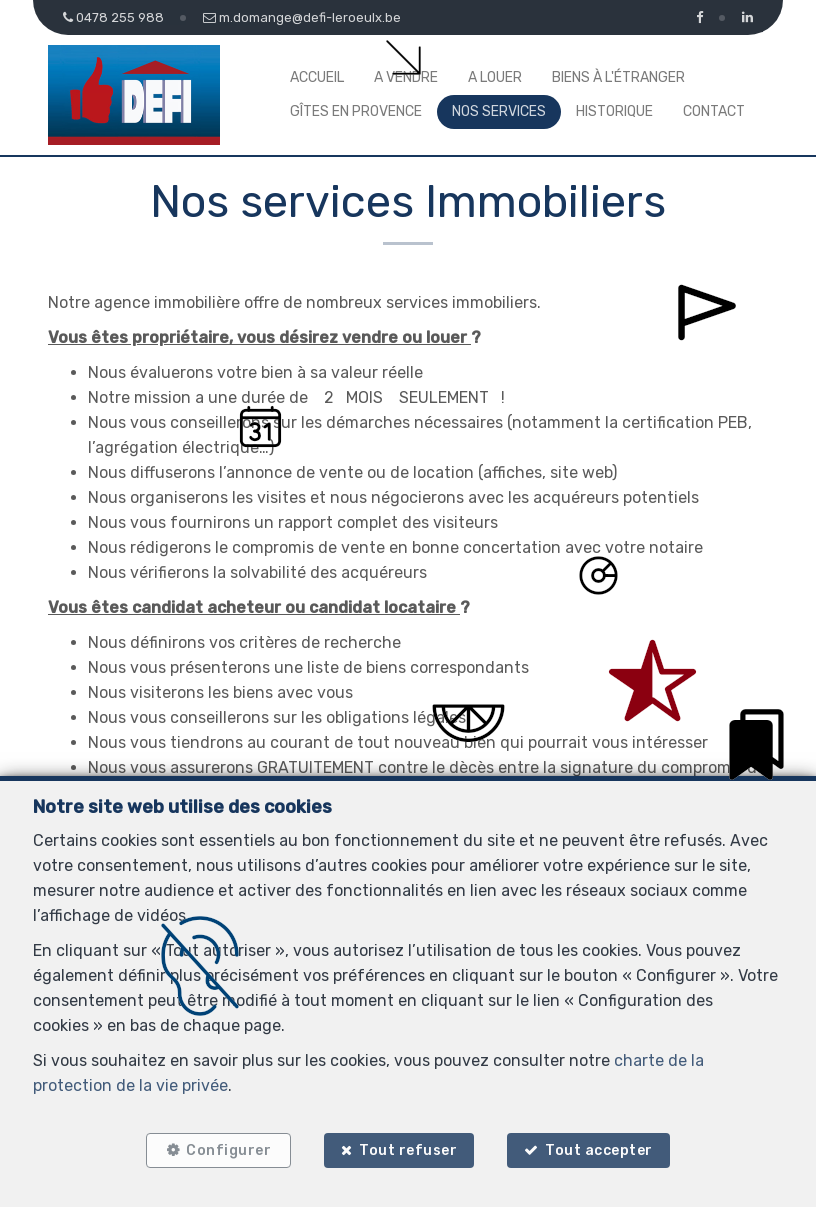 The image size is (816, 1207). Describe the element at coordinates (701, 312) in the screenshot. I see `flag or mark an important item` at that location.